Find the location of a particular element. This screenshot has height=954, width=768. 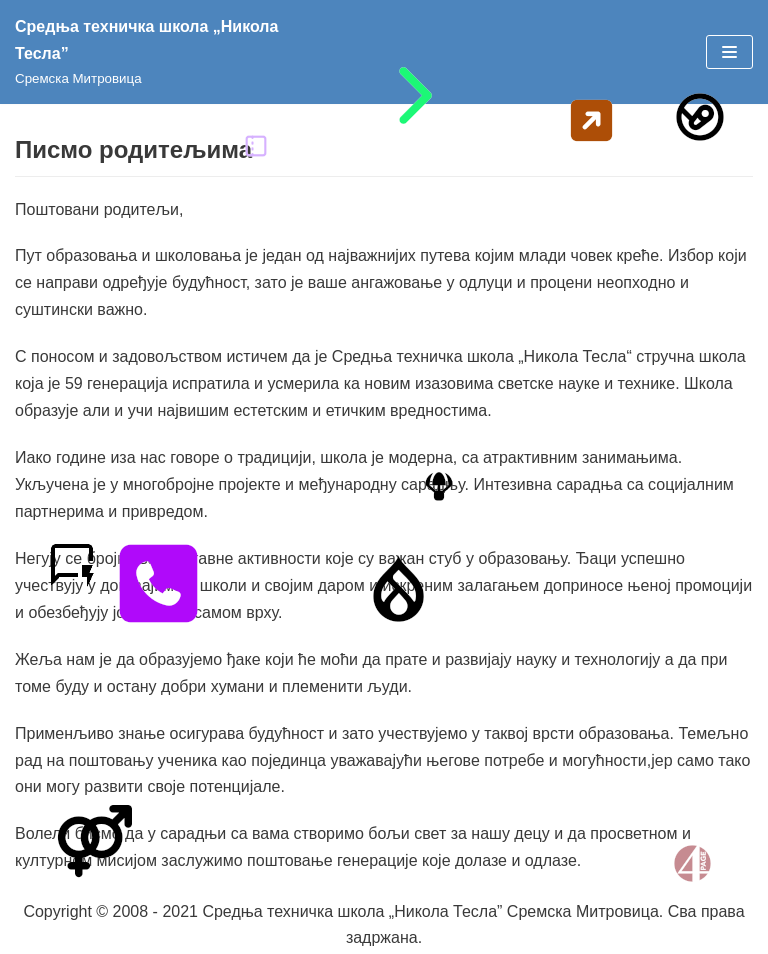

request an airdrop or supply delivery is located at coordinates (439, 487).